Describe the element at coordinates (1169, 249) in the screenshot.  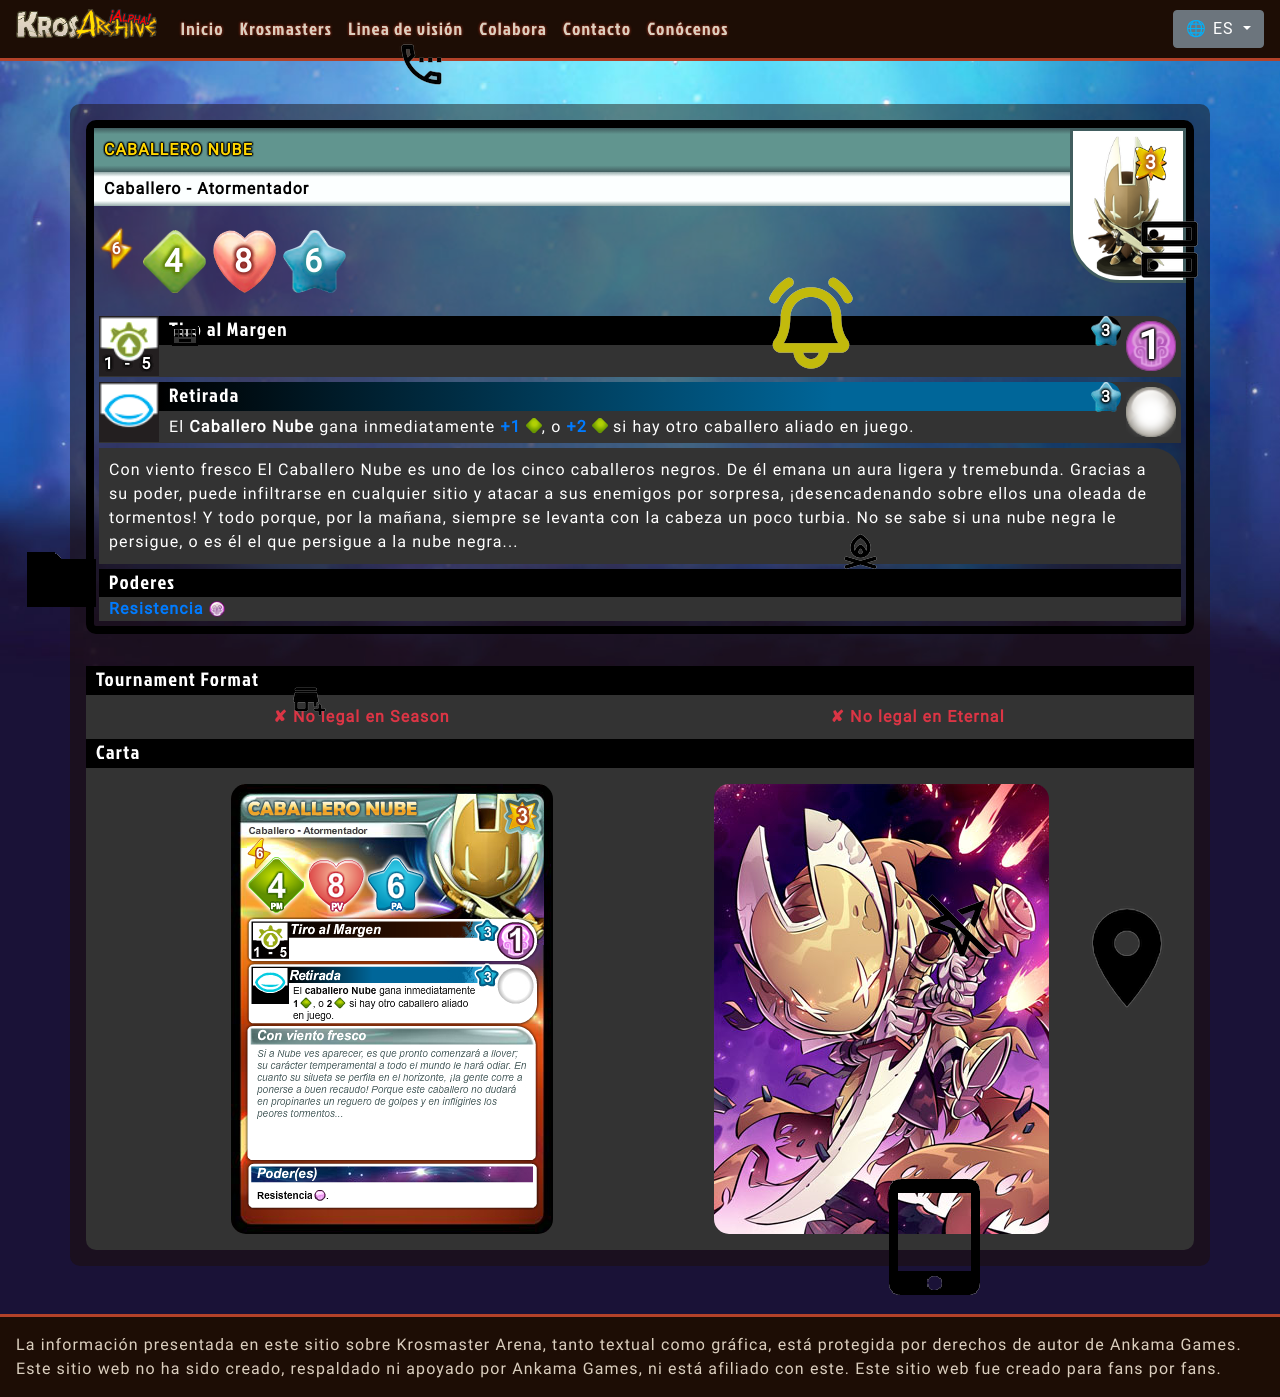
I see `access server or DNS settings` at that location.